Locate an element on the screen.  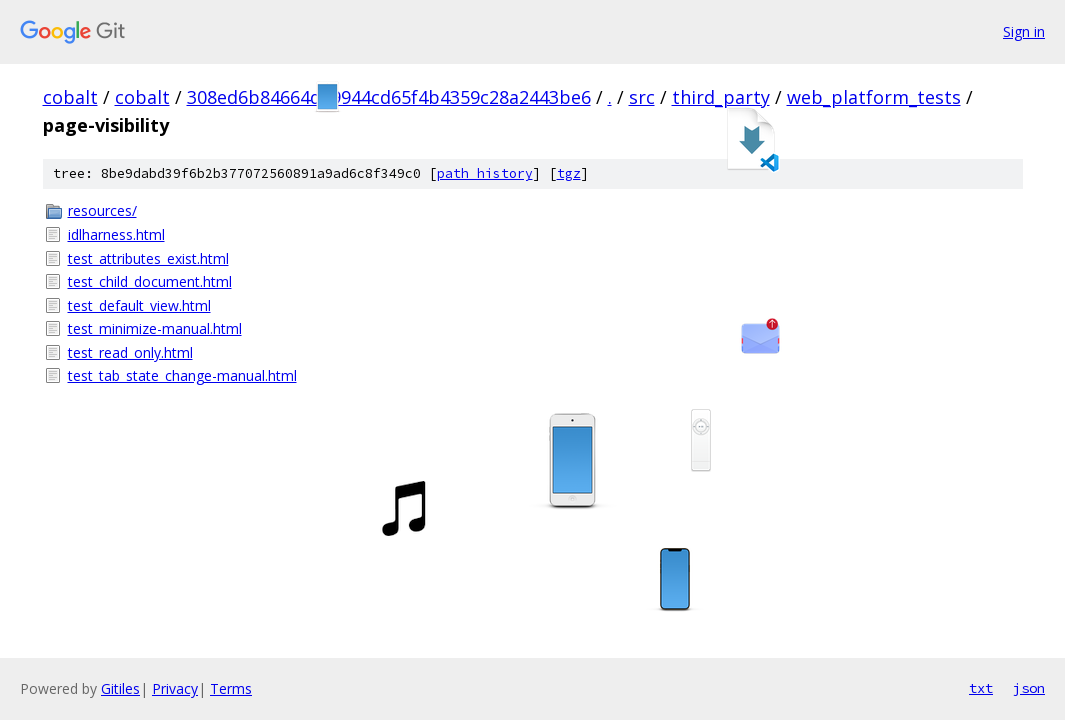
open or preview a markdown file is located at coordinates (751, 140).